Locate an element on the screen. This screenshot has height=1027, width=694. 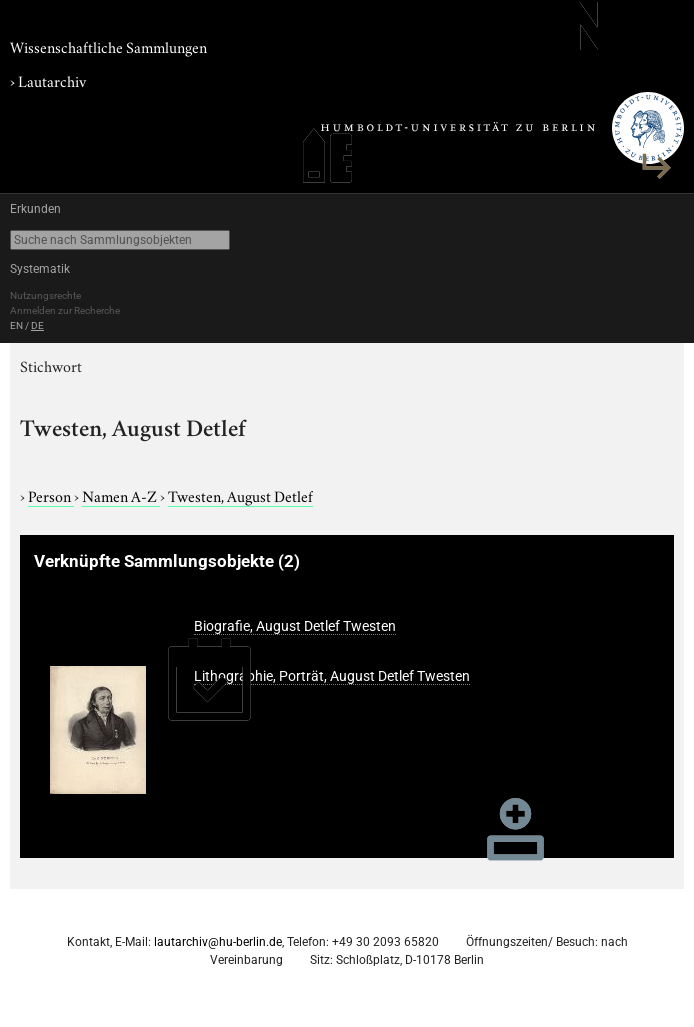
reply to a message or comment is located at coordinates (655, 166).